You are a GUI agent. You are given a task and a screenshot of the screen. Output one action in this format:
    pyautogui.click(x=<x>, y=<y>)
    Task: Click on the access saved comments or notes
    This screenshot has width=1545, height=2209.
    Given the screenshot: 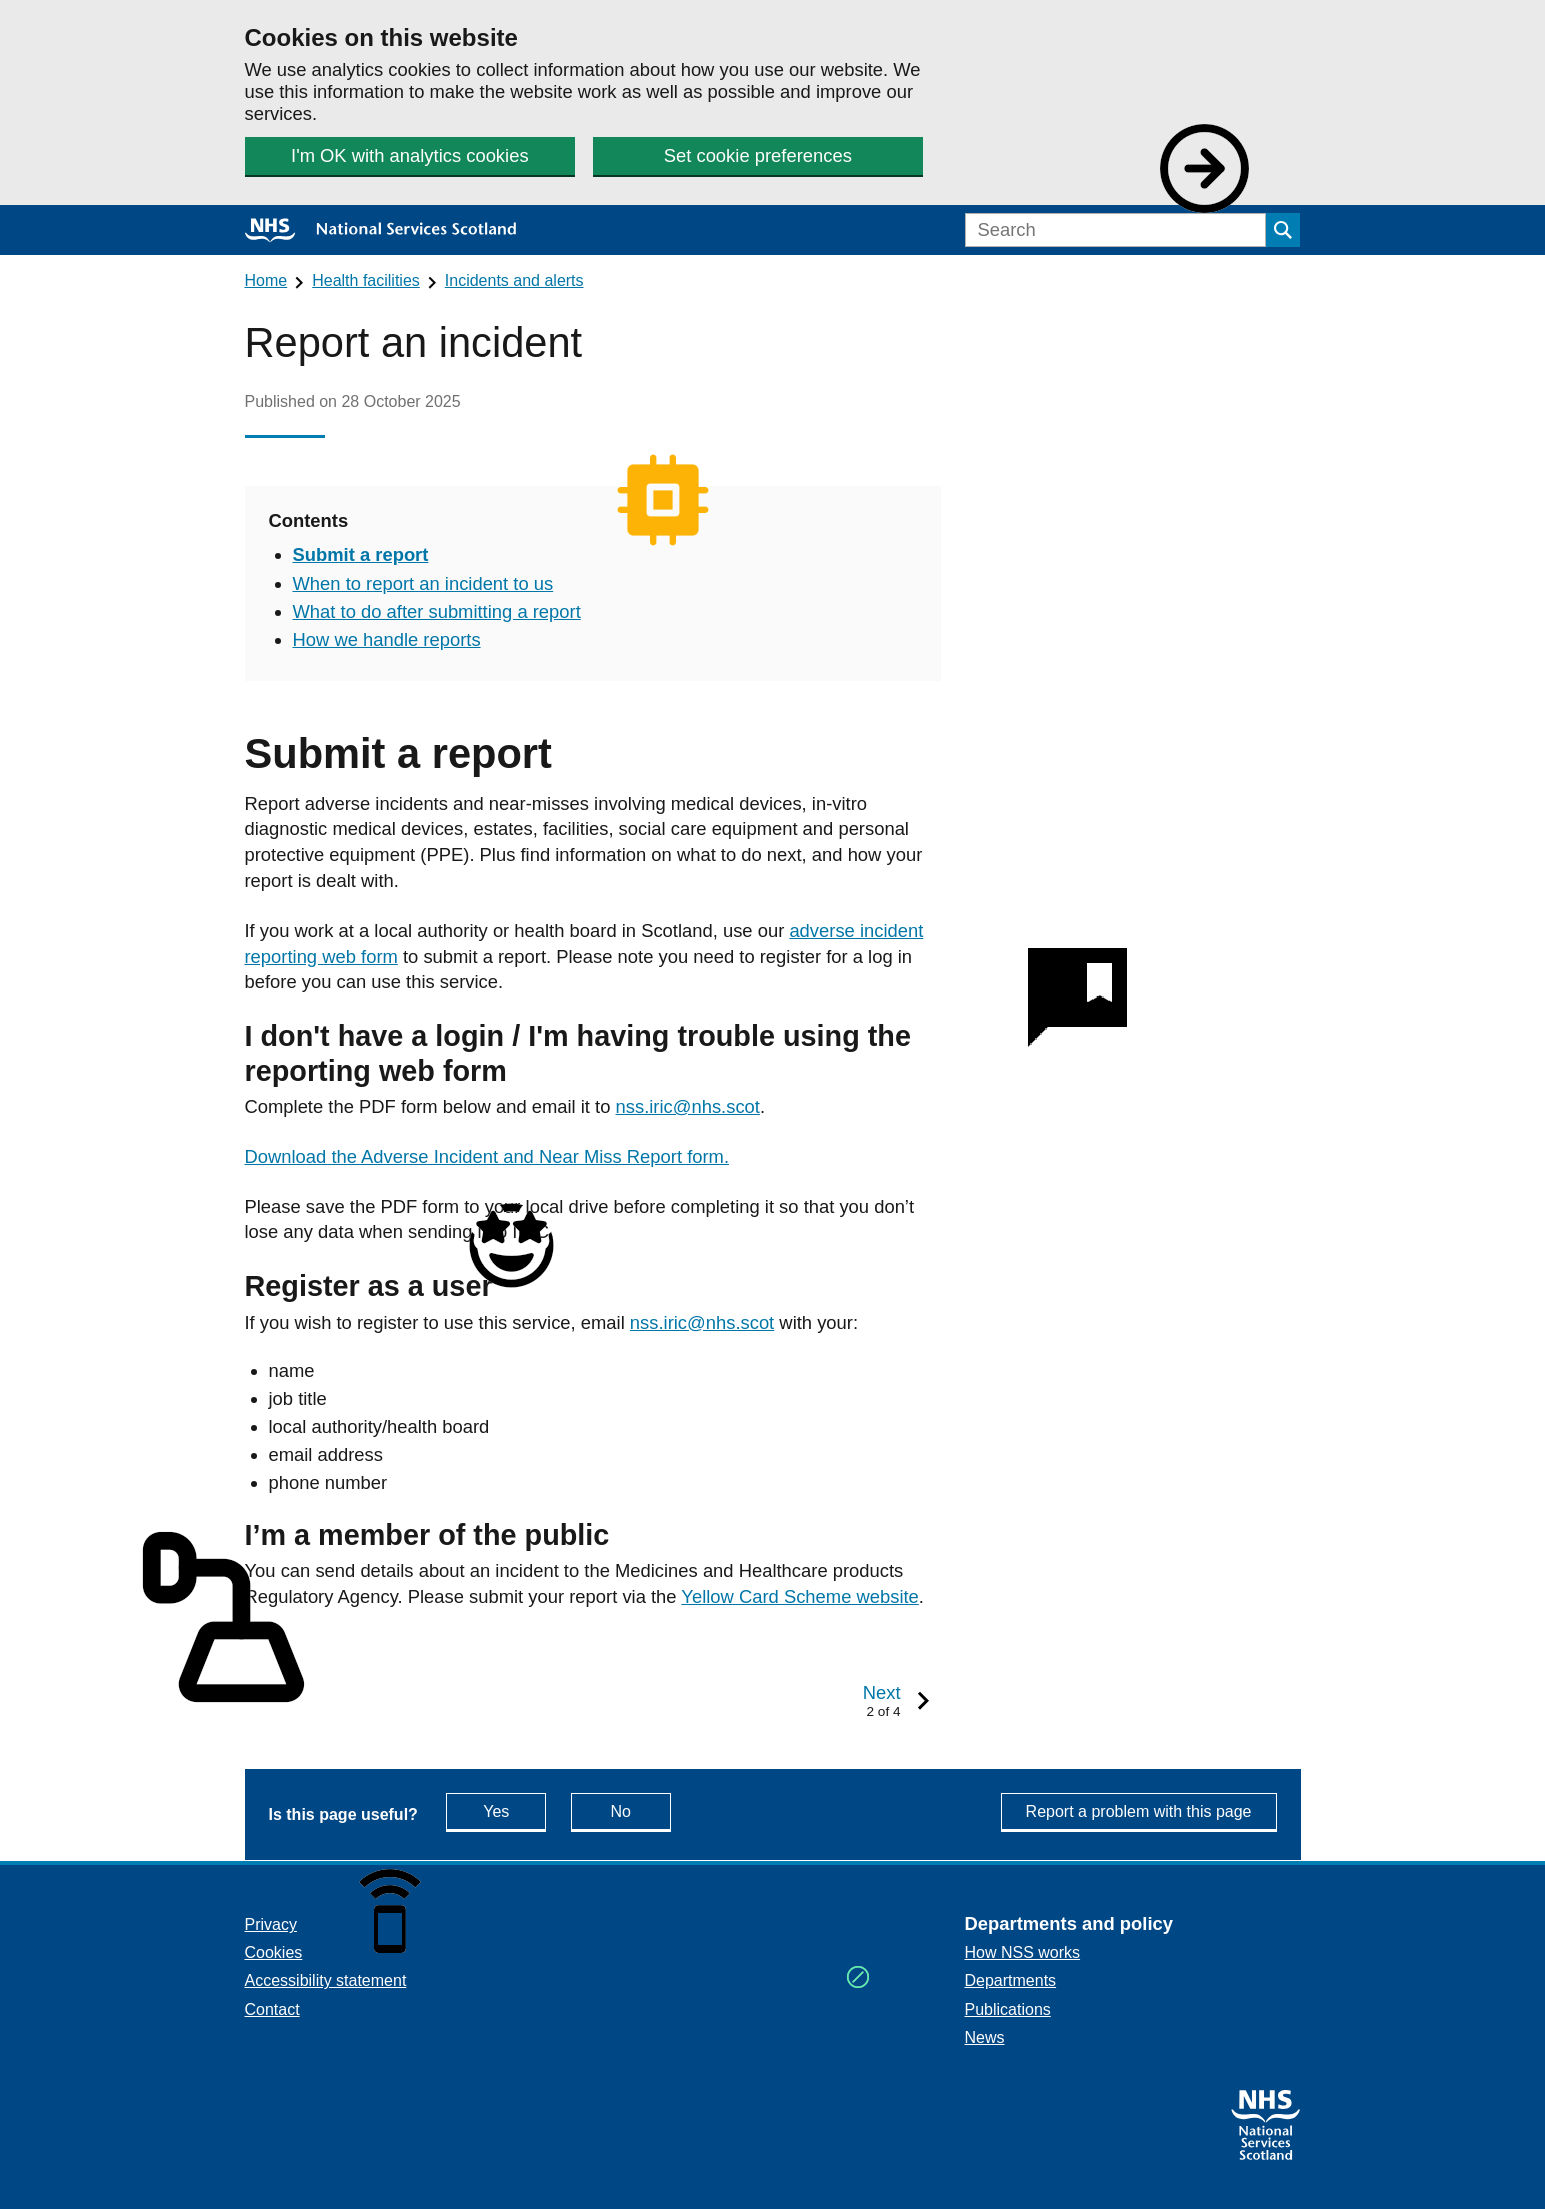 What is the action you would take?
    pyautogui.click(x=1077, y=997)
    